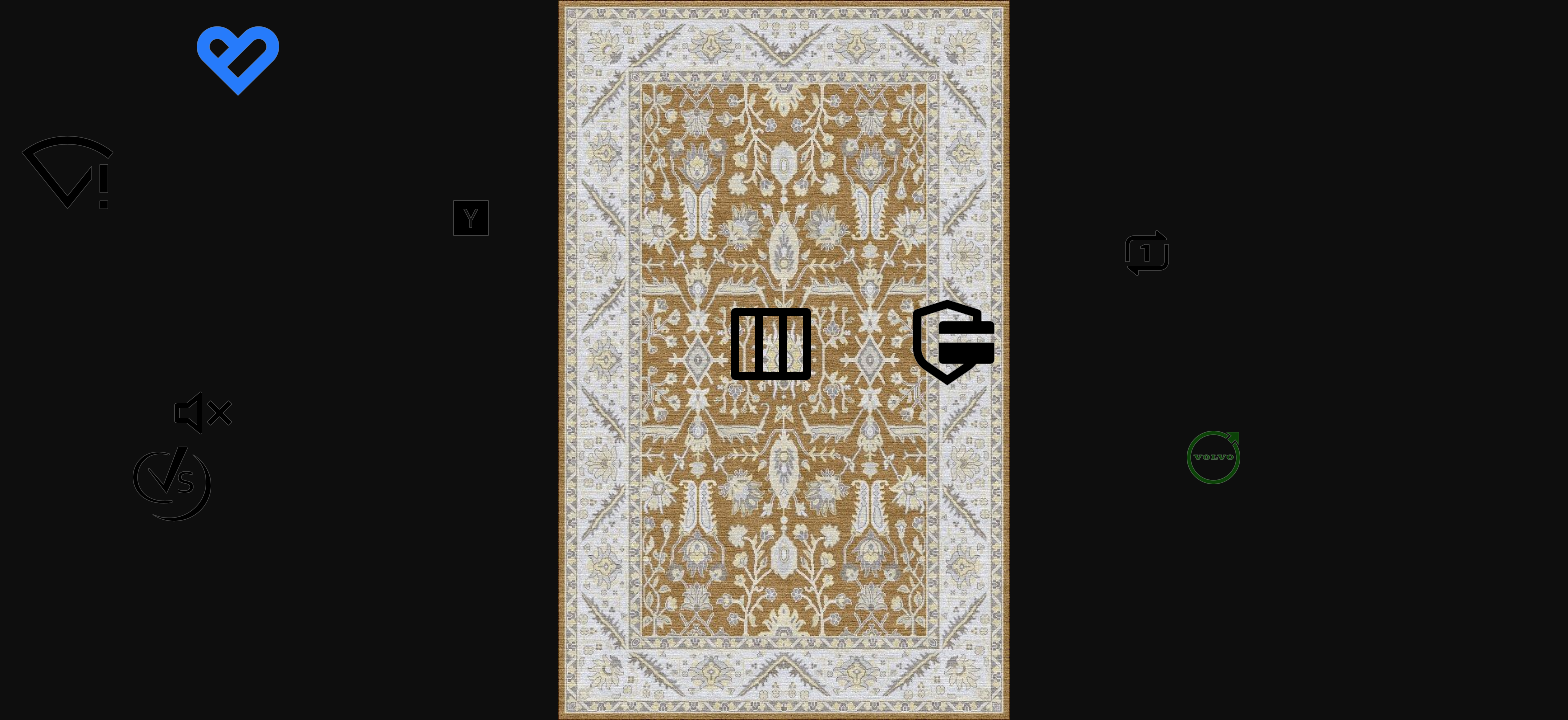 The image size is (1568, 720). Describe the element at coordinates (172, 484) in the screenshot. I see `codeceptjs testing framework logo` at that location.